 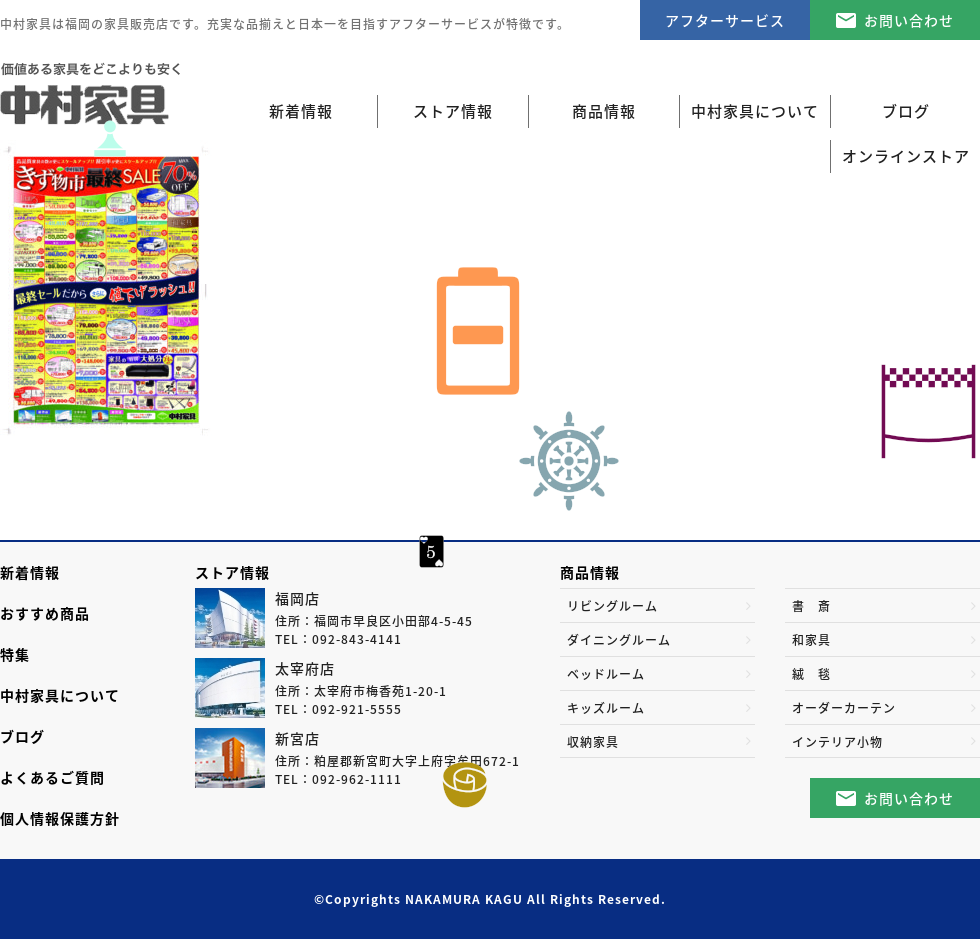 I want to click on five of hearts playing card, so click(x=431, y=551).